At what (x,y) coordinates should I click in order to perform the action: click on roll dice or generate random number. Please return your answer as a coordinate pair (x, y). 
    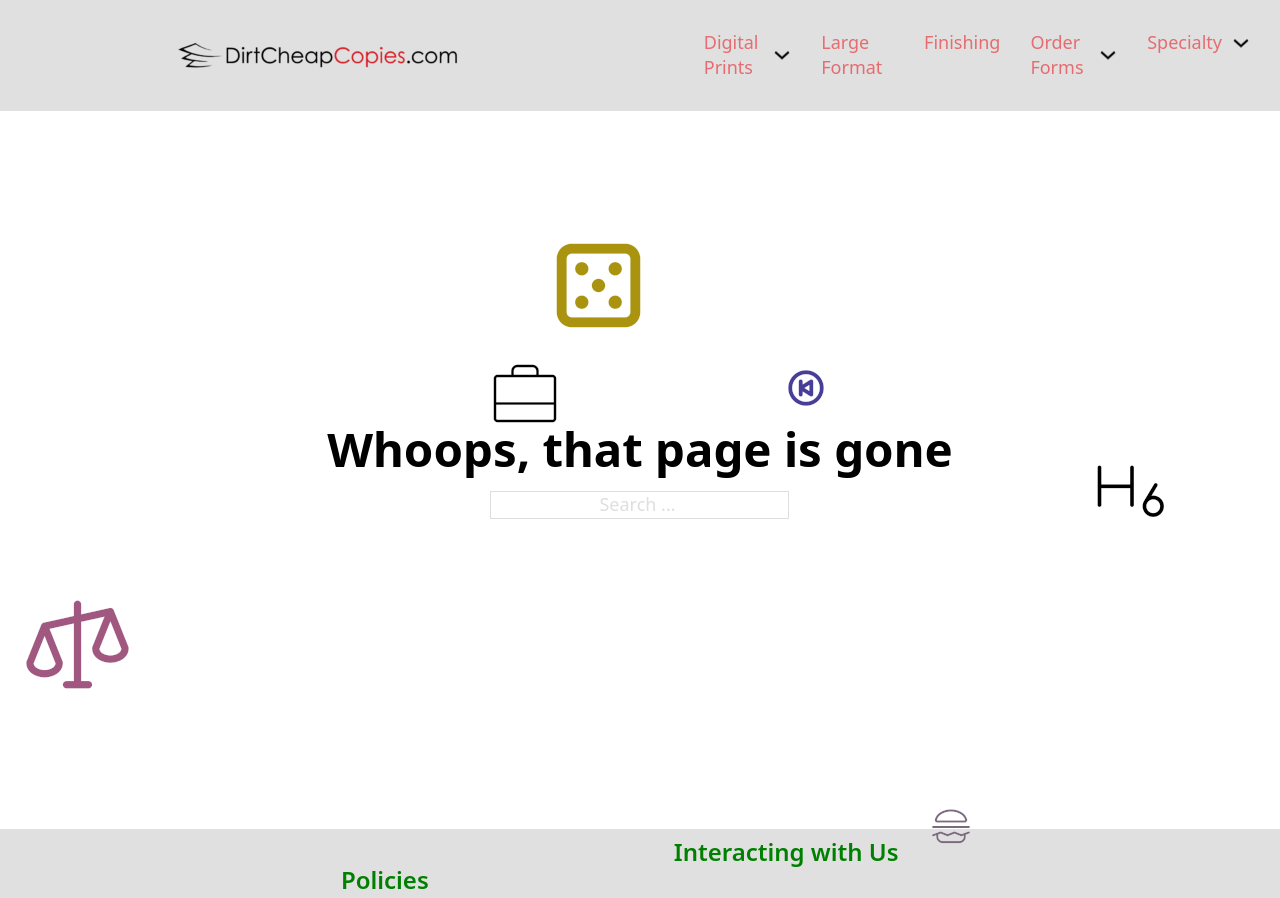
    Looking at the image, I should click on (598, 285).